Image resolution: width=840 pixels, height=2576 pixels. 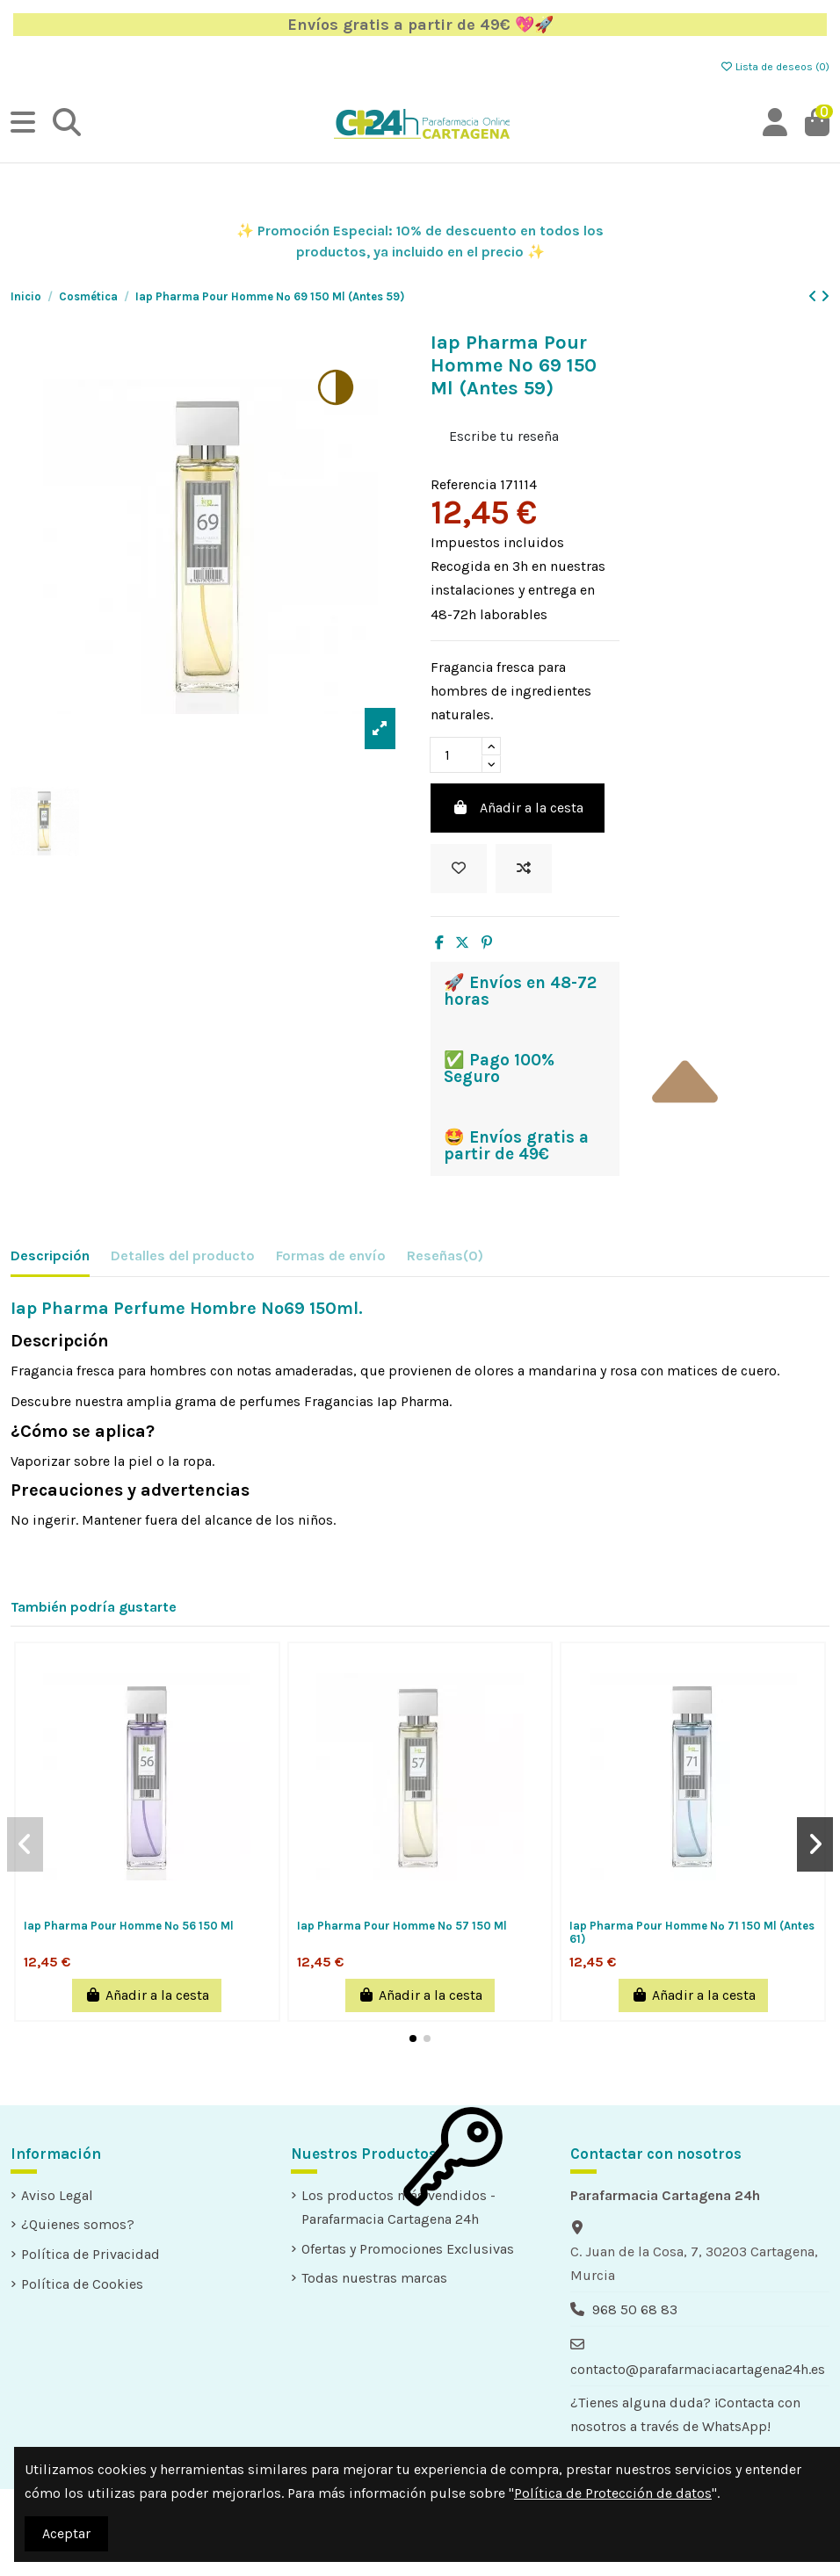 What do you see at coordinates (453, 2156) in the screenshot?
I see `access security or password settings` at bounding box center [453, 2156].